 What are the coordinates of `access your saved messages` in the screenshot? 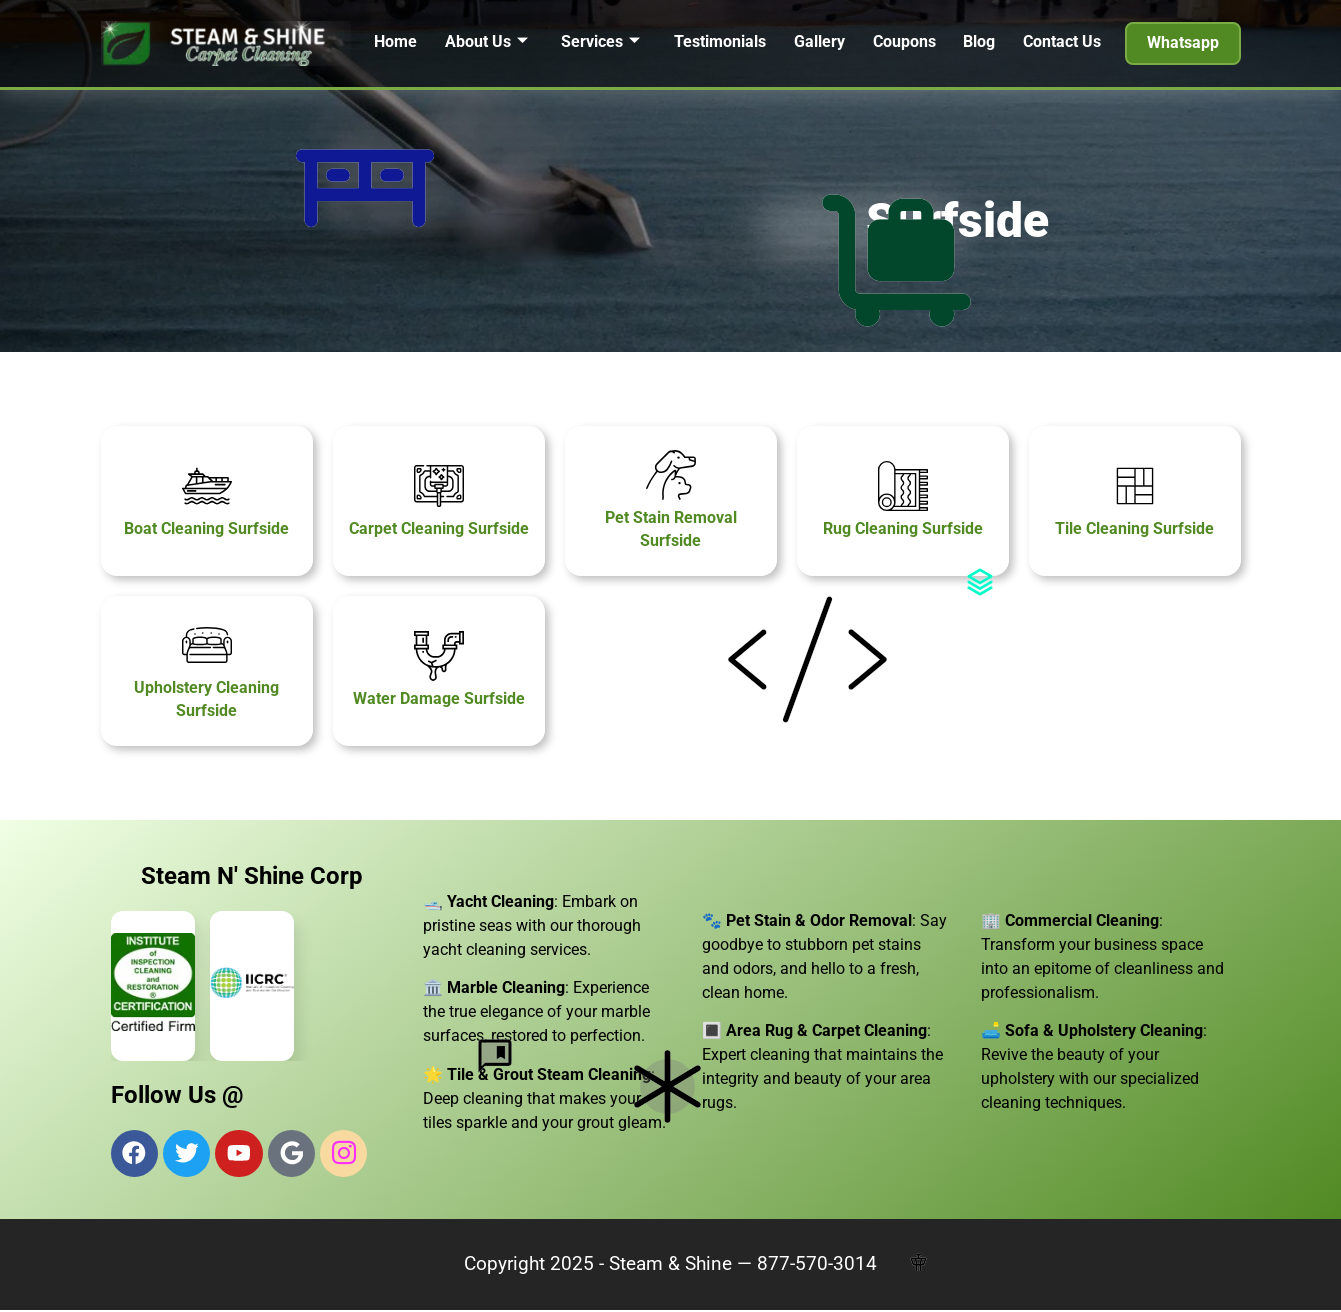 It's located at (495, 1056).